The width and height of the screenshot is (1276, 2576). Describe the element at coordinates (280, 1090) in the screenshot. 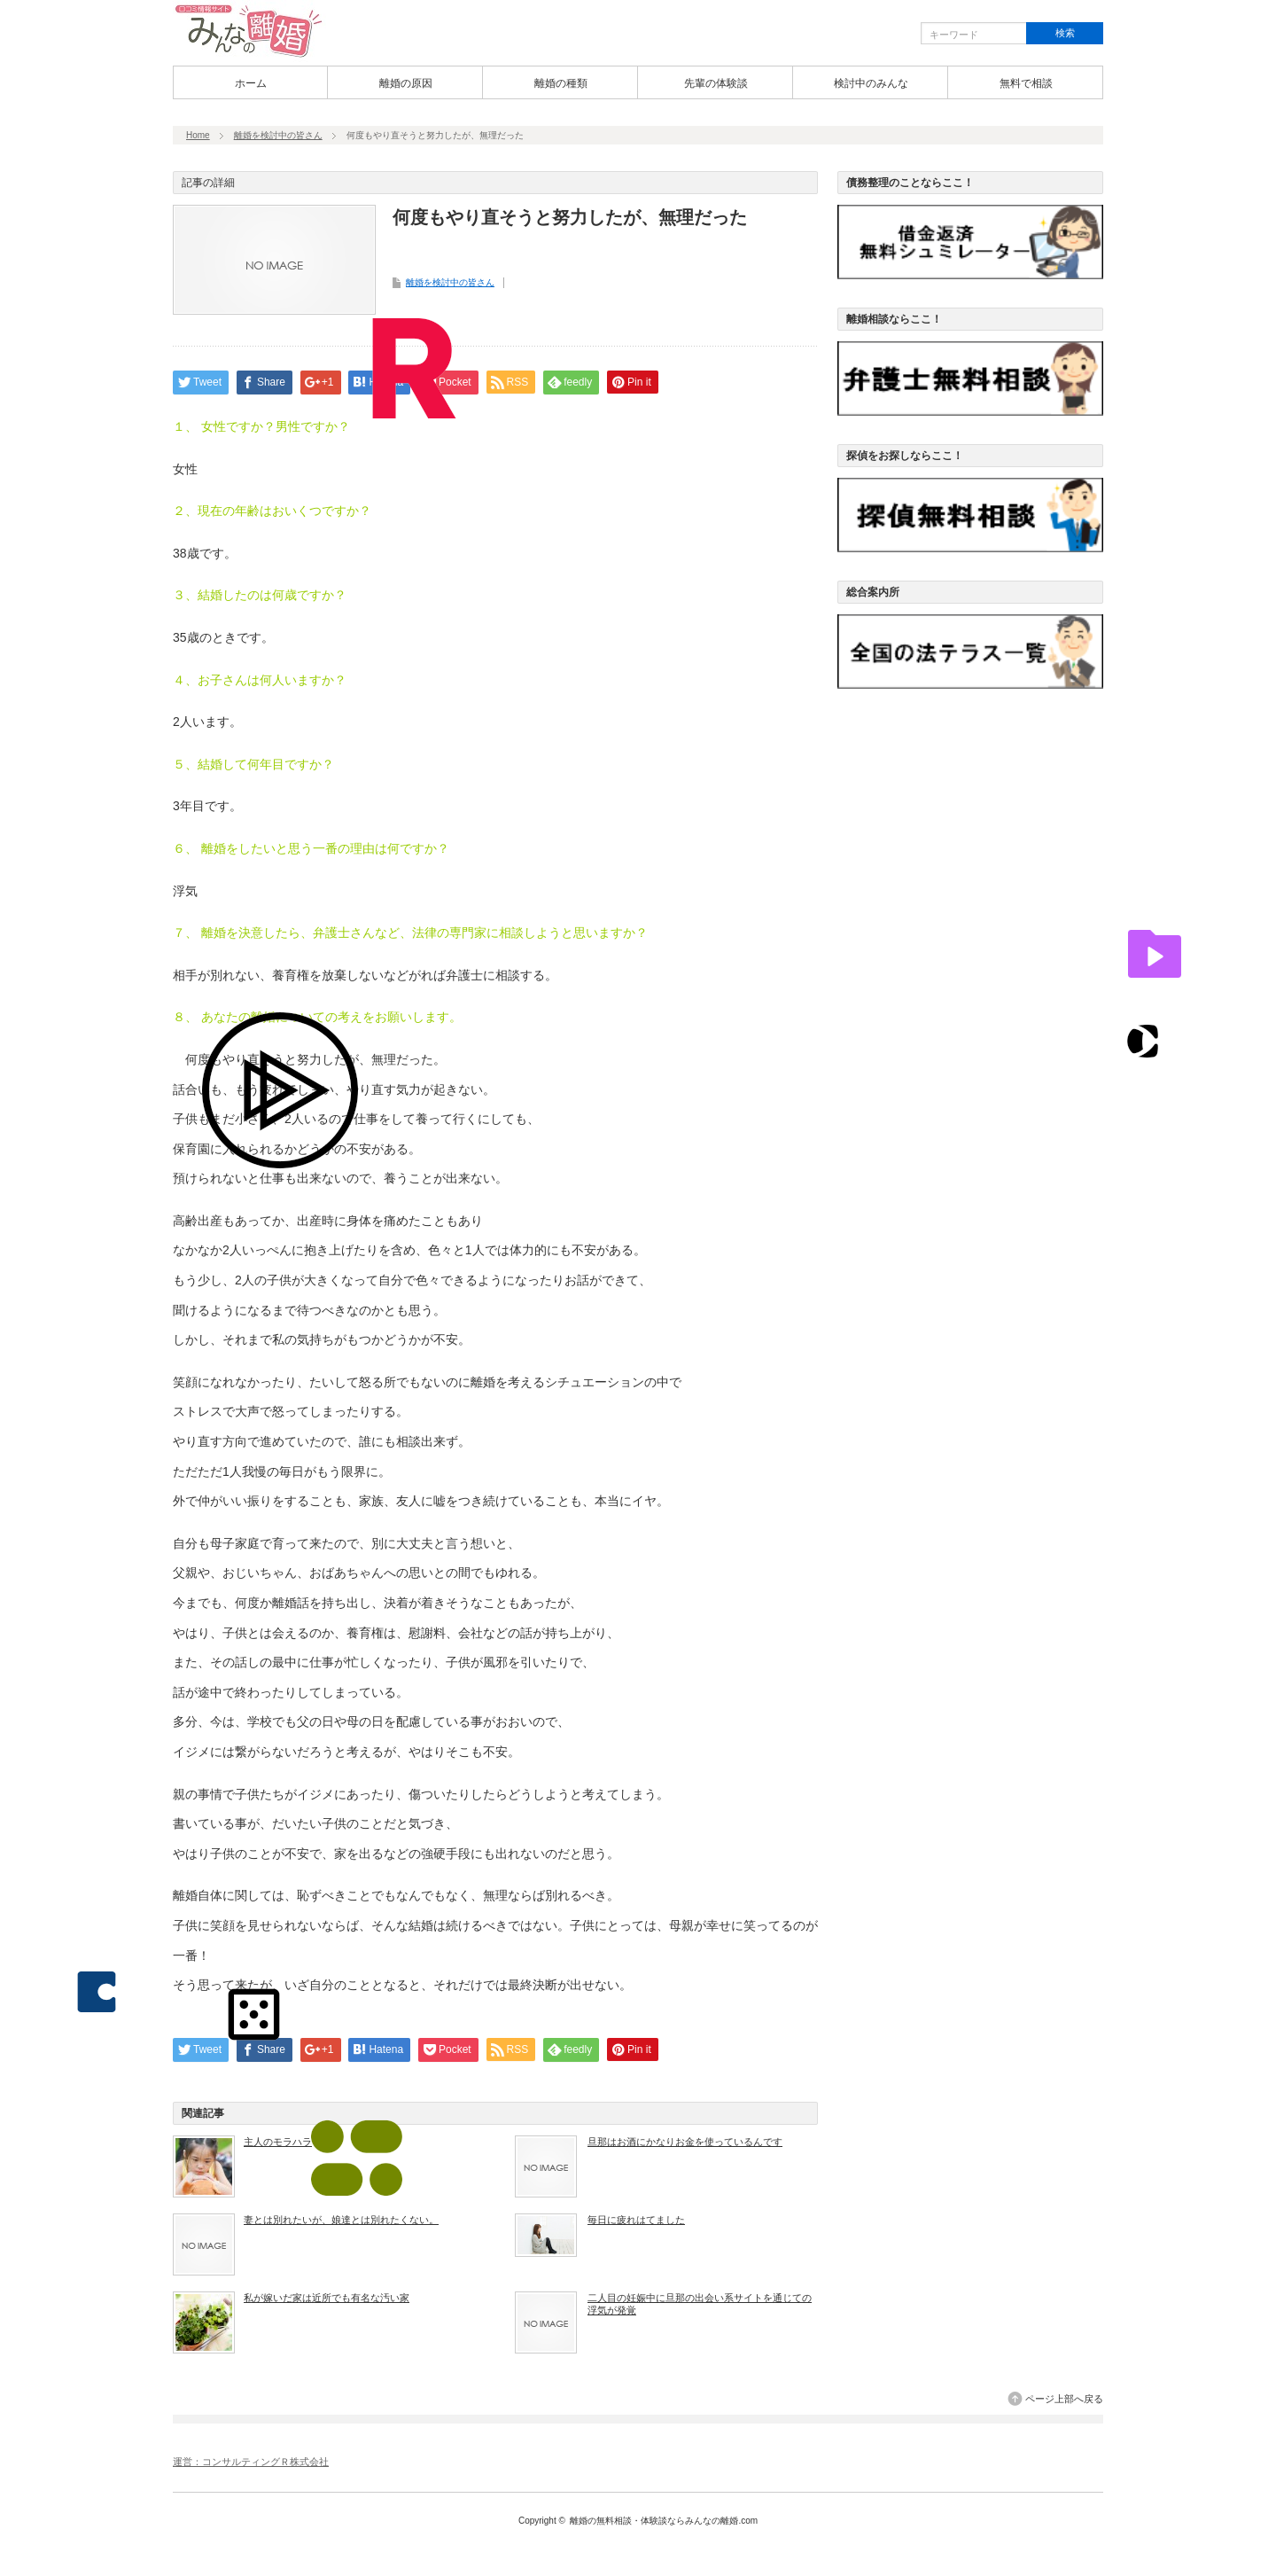

I see `open Pluralsight learning platform` at that location.